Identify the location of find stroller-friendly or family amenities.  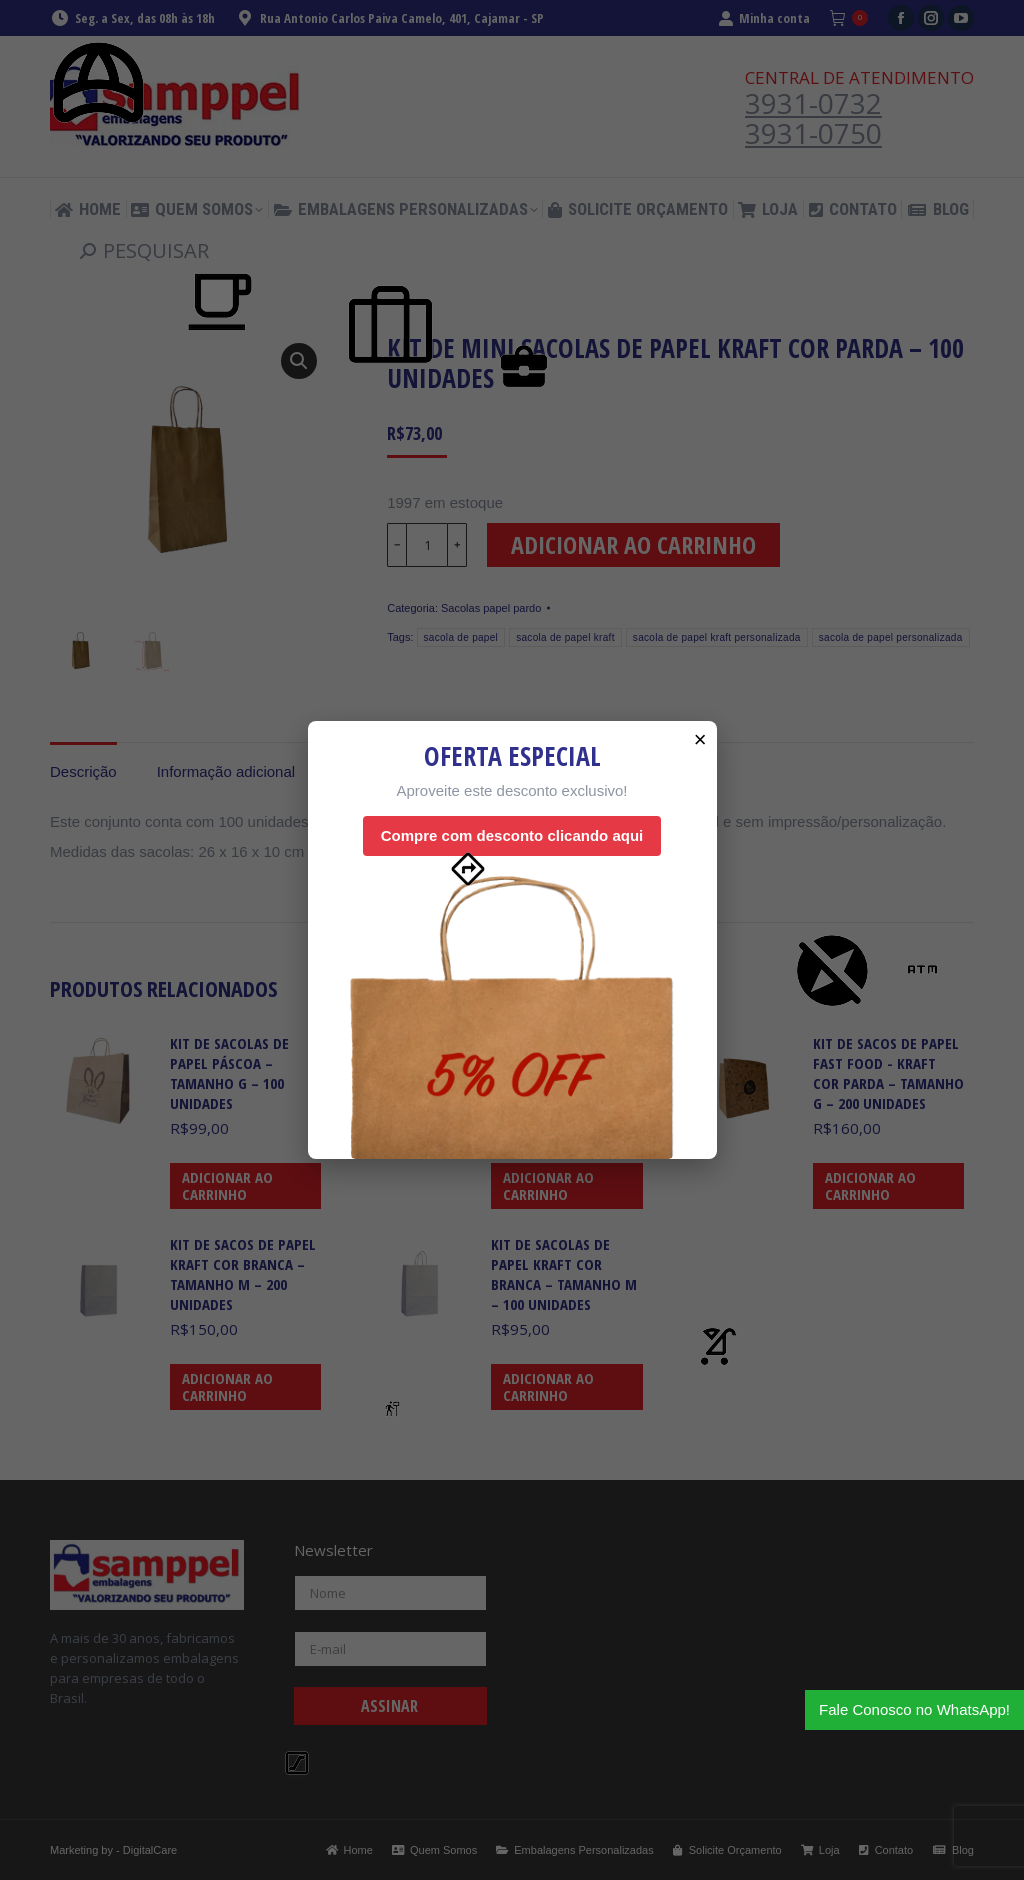
(716, 1345).